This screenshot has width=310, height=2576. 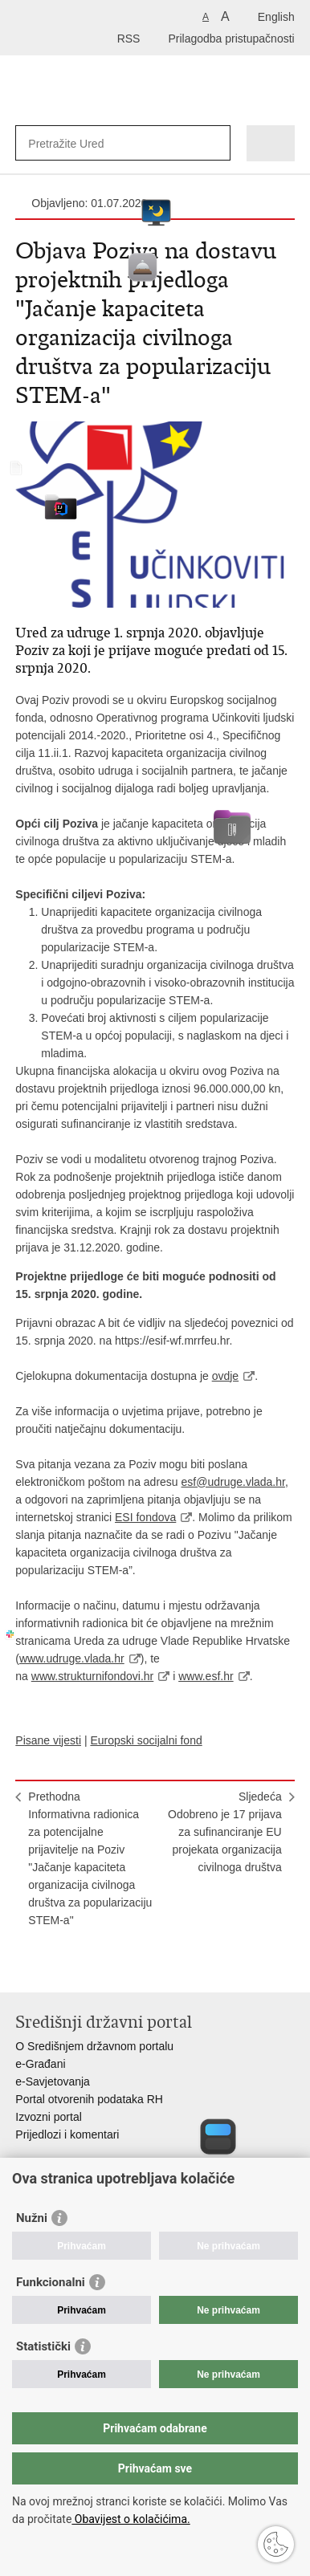 What do you see at coordinates (142, 267) in the screenshot?
I see `access system services preferences` at bounding box center [142, 267].